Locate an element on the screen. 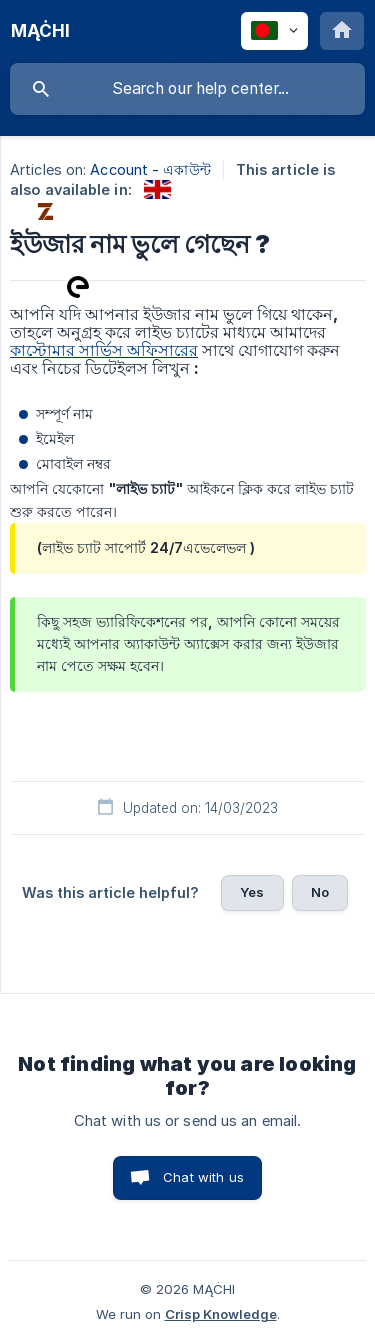 The image size is (375, 1344). OpenZeppelin brand logo is located at coordinates (45, 211).